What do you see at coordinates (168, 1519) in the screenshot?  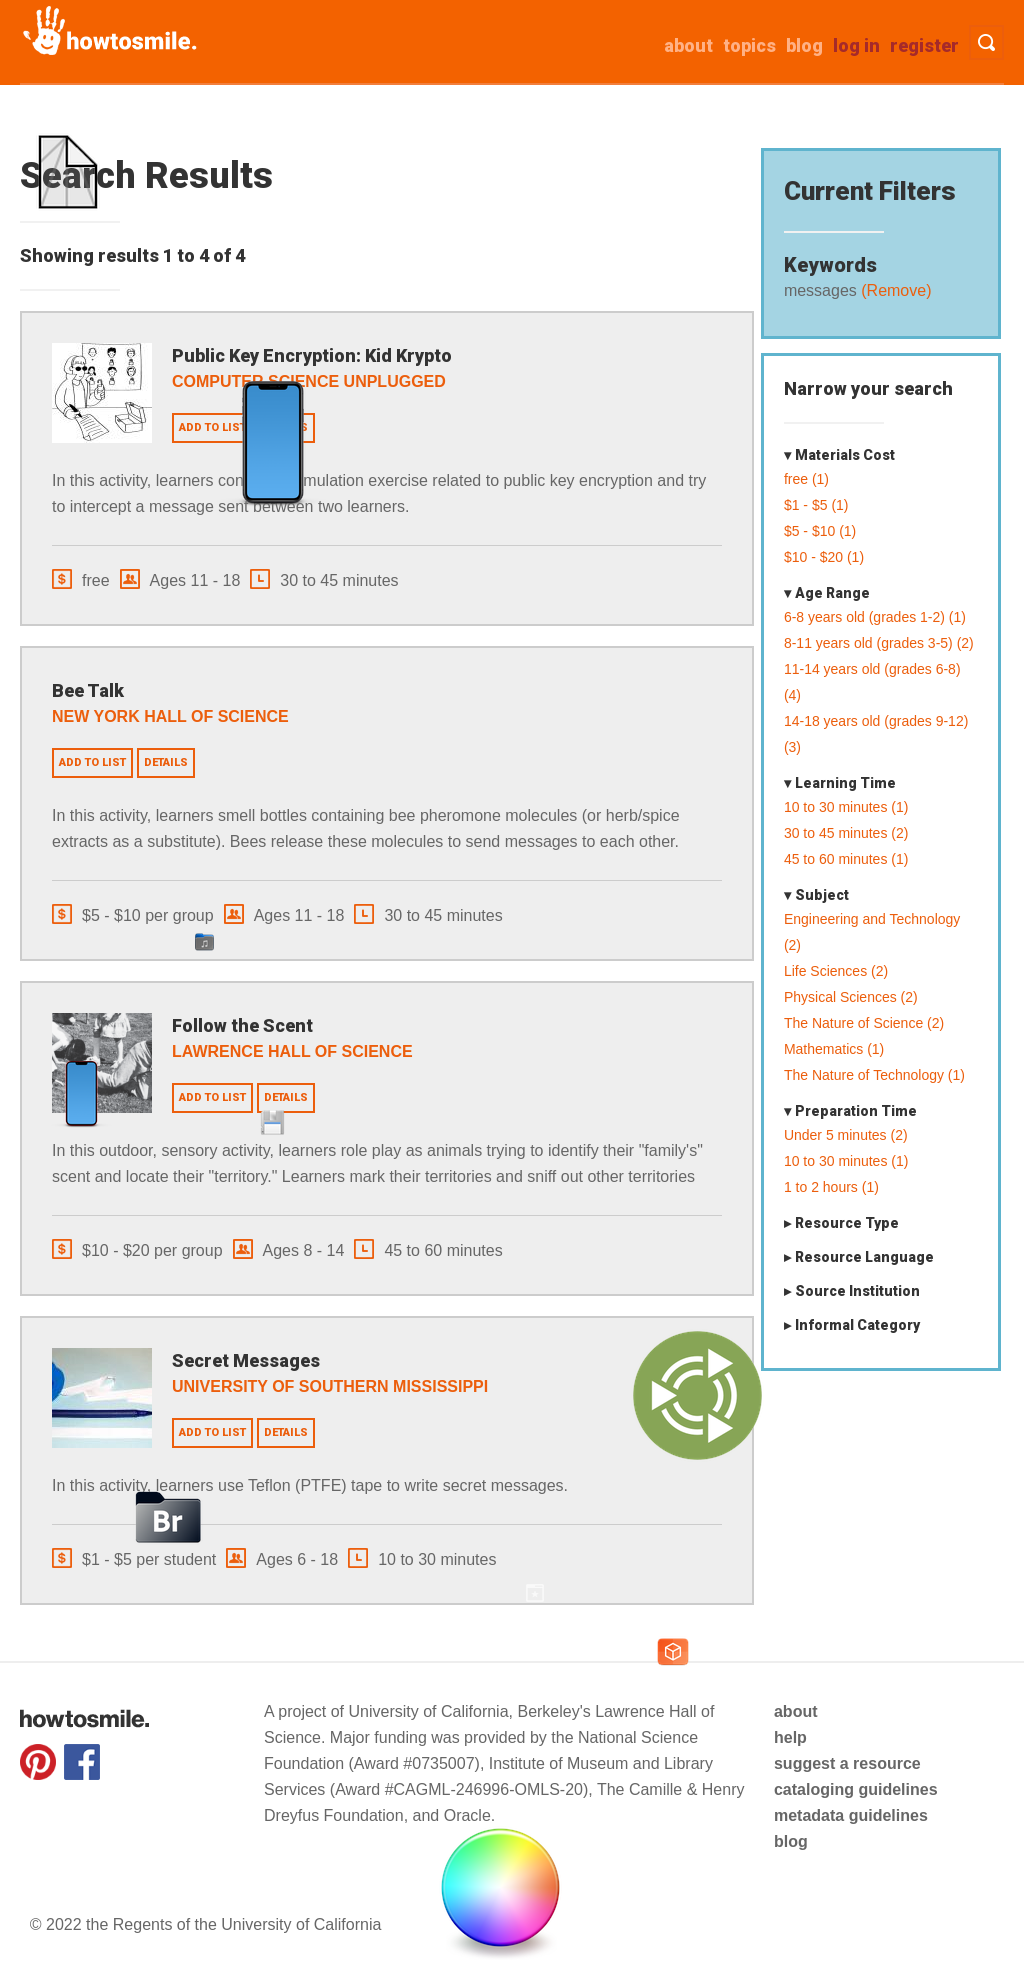 I see `folder containing Adobe Bridge files` at bounding box center [168, 1519].